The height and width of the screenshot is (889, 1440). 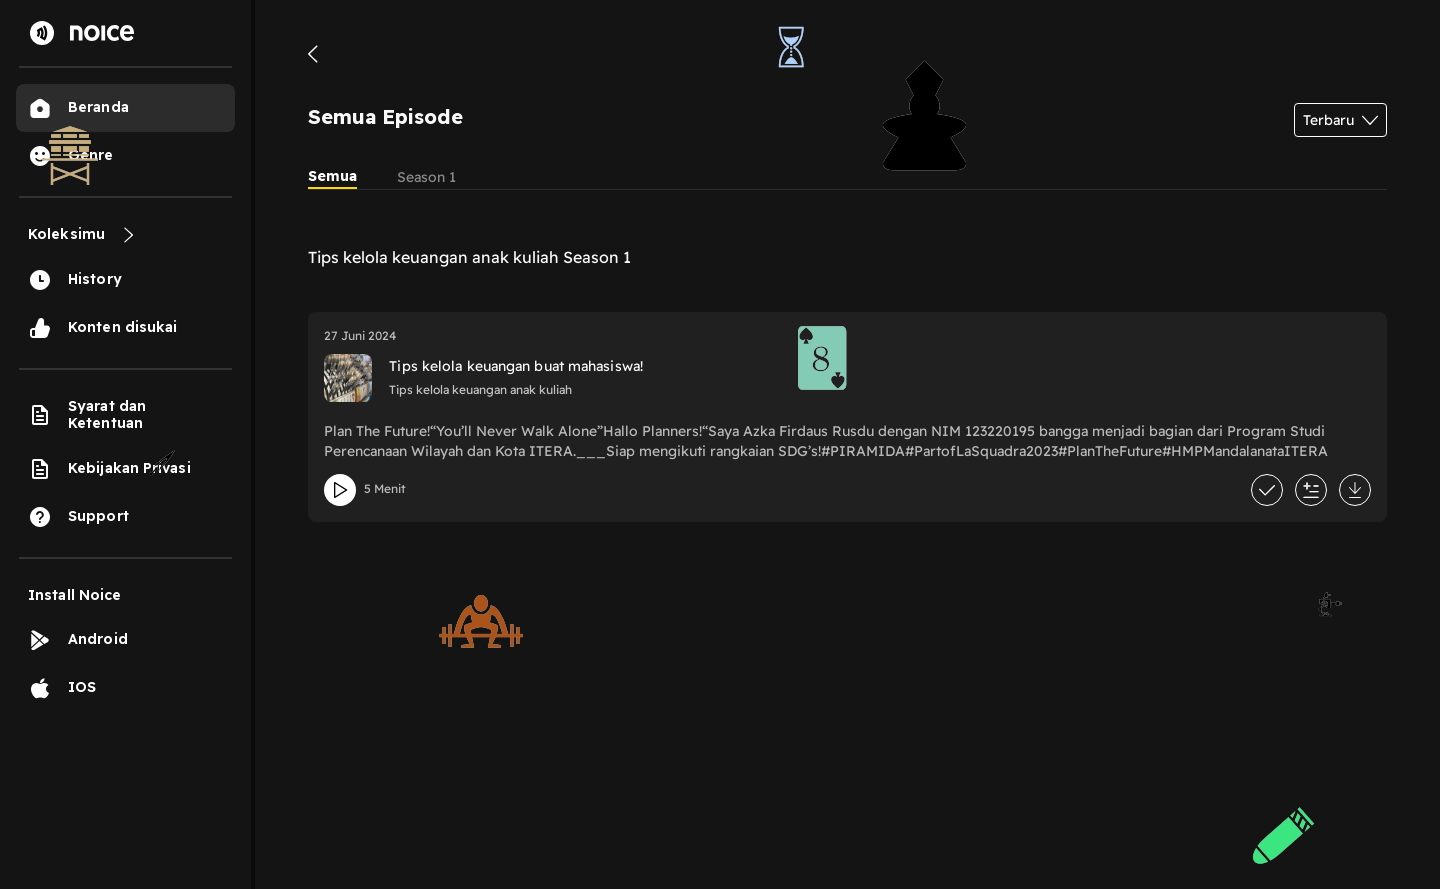 I want to click on select automated turret weapon, so click(x=1330, y=604).